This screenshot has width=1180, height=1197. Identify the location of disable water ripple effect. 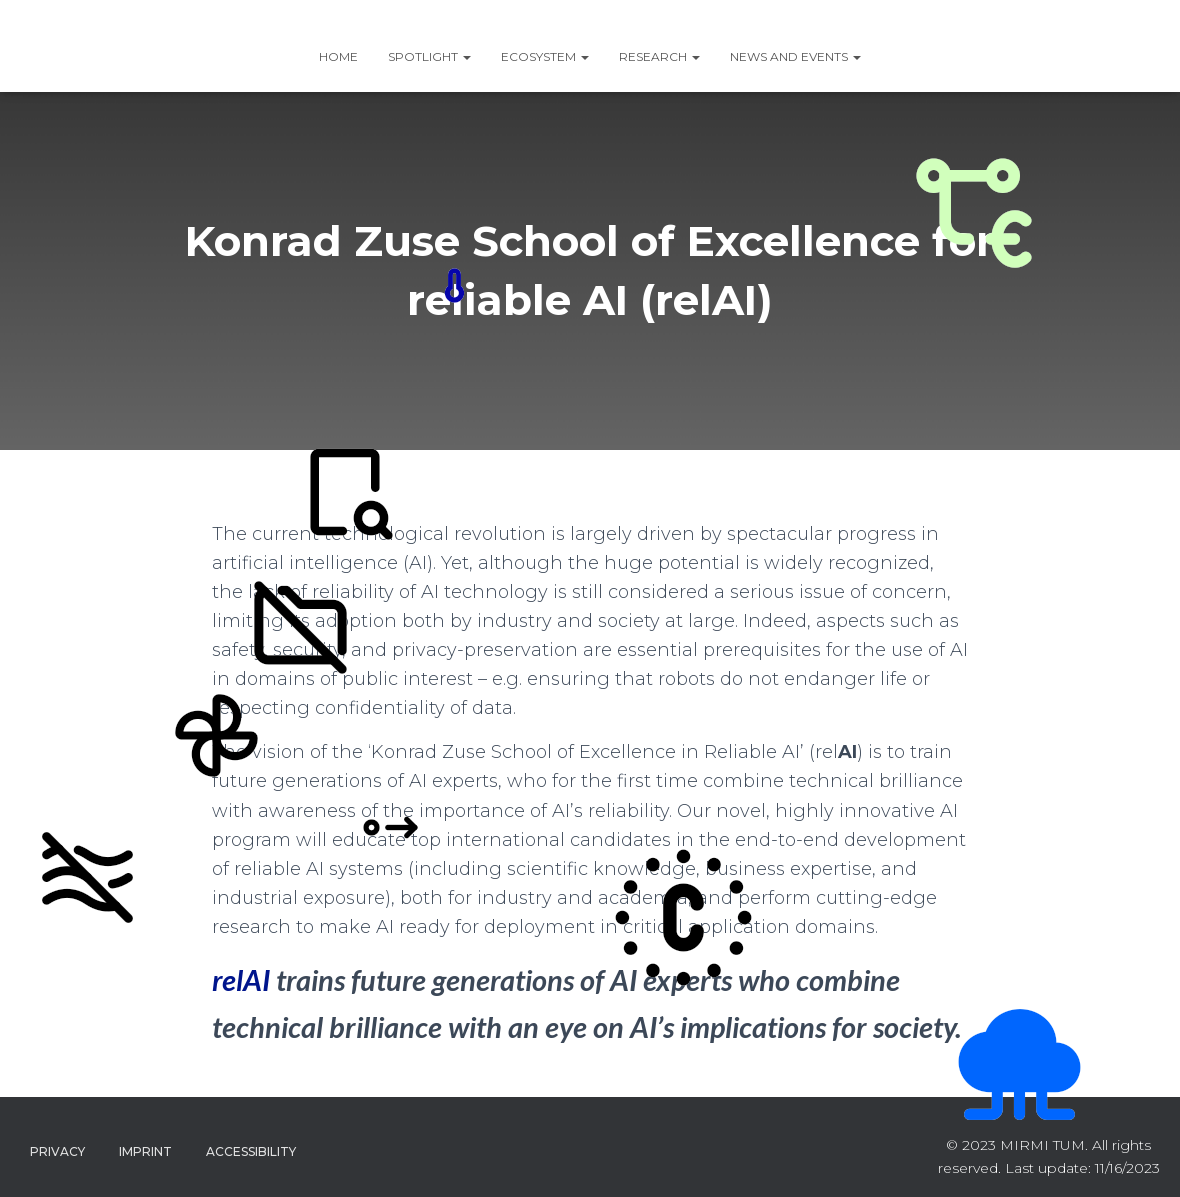
(87, 877).